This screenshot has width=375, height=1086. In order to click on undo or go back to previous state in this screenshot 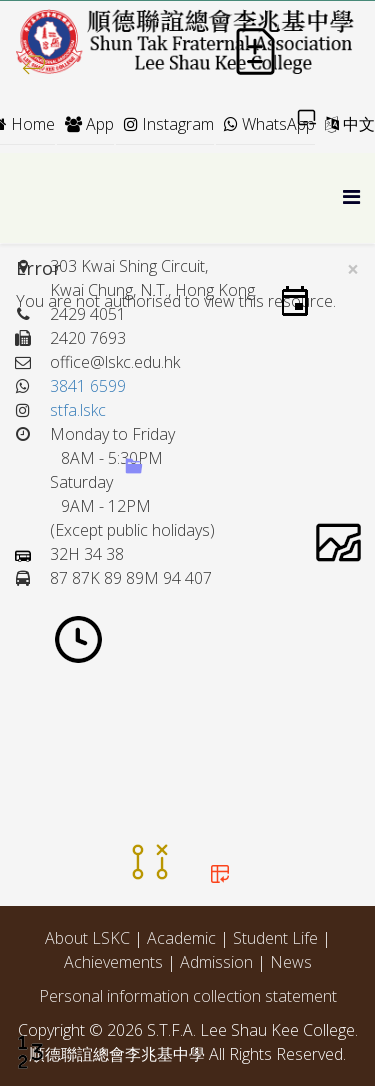, I will do `click(34, 64)`.